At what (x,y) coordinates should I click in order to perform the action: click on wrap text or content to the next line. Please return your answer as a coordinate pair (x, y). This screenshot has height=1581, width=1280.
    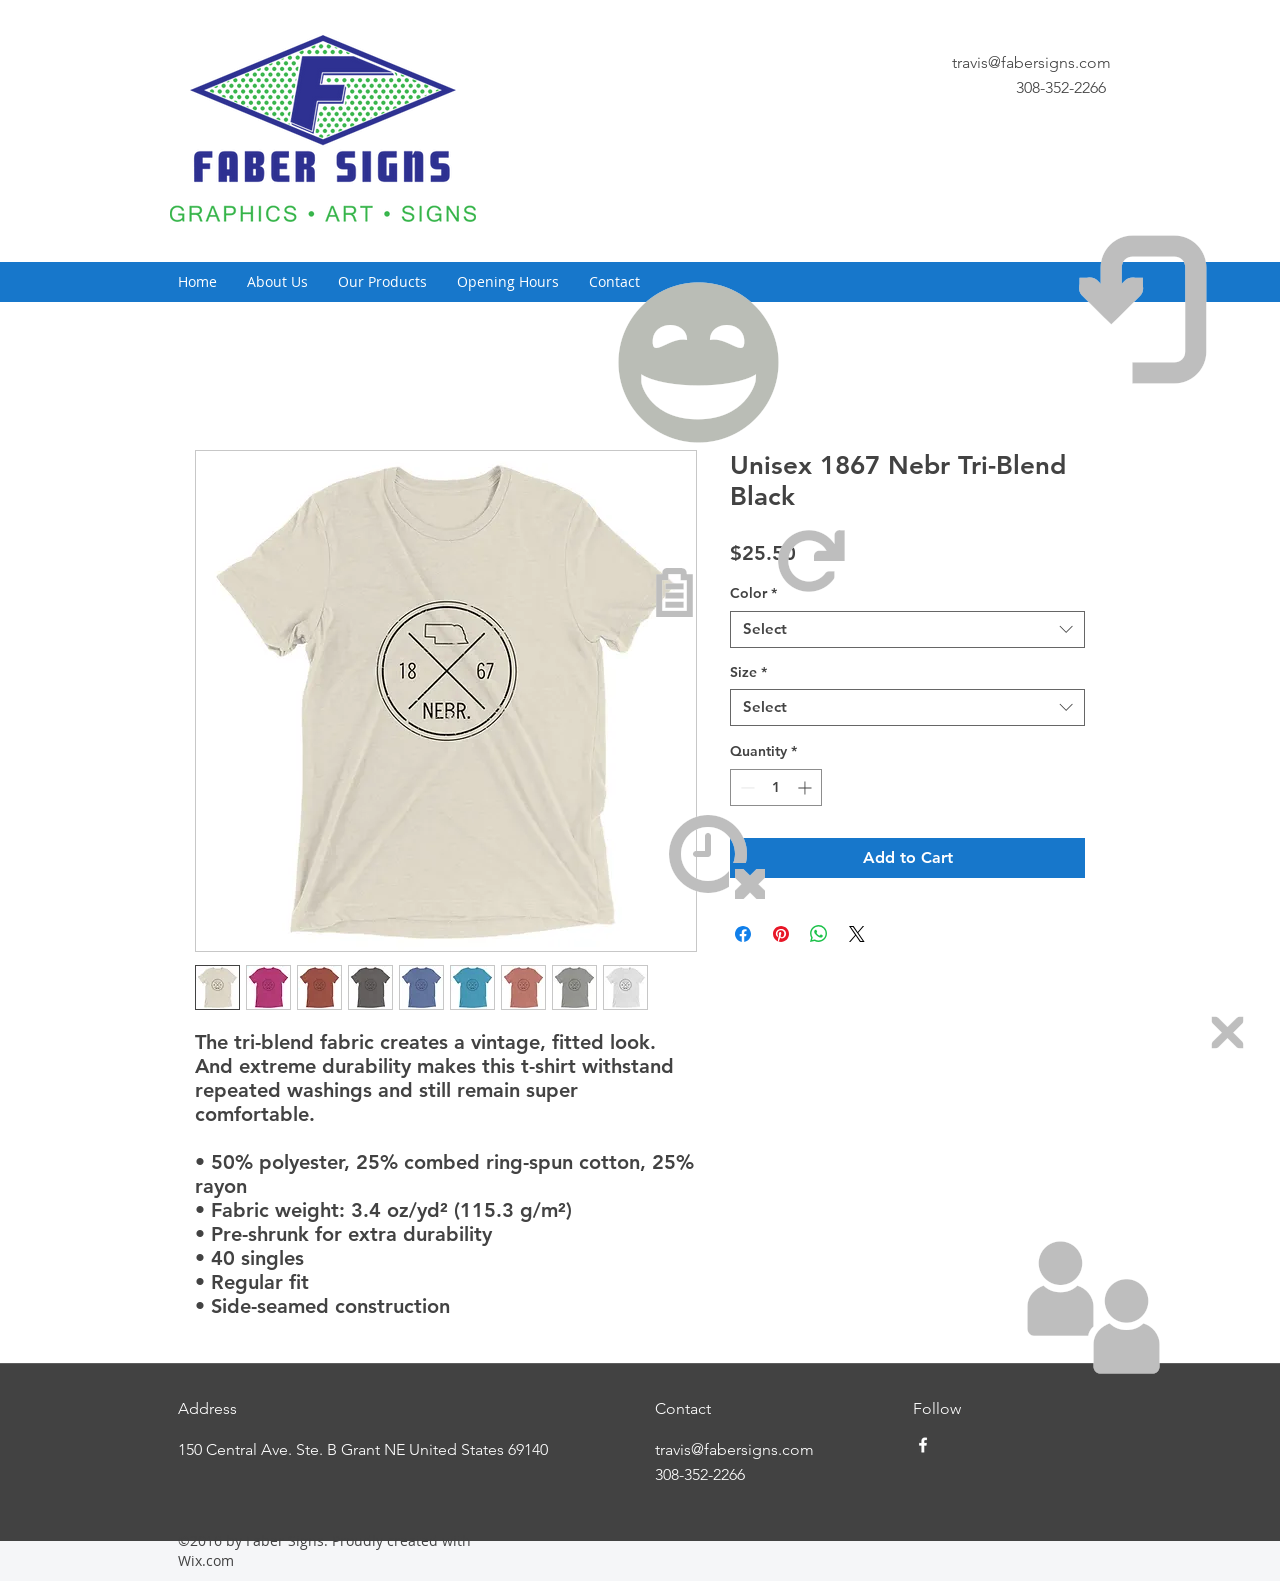
    Looking at the image, I should click on (1153, 309).